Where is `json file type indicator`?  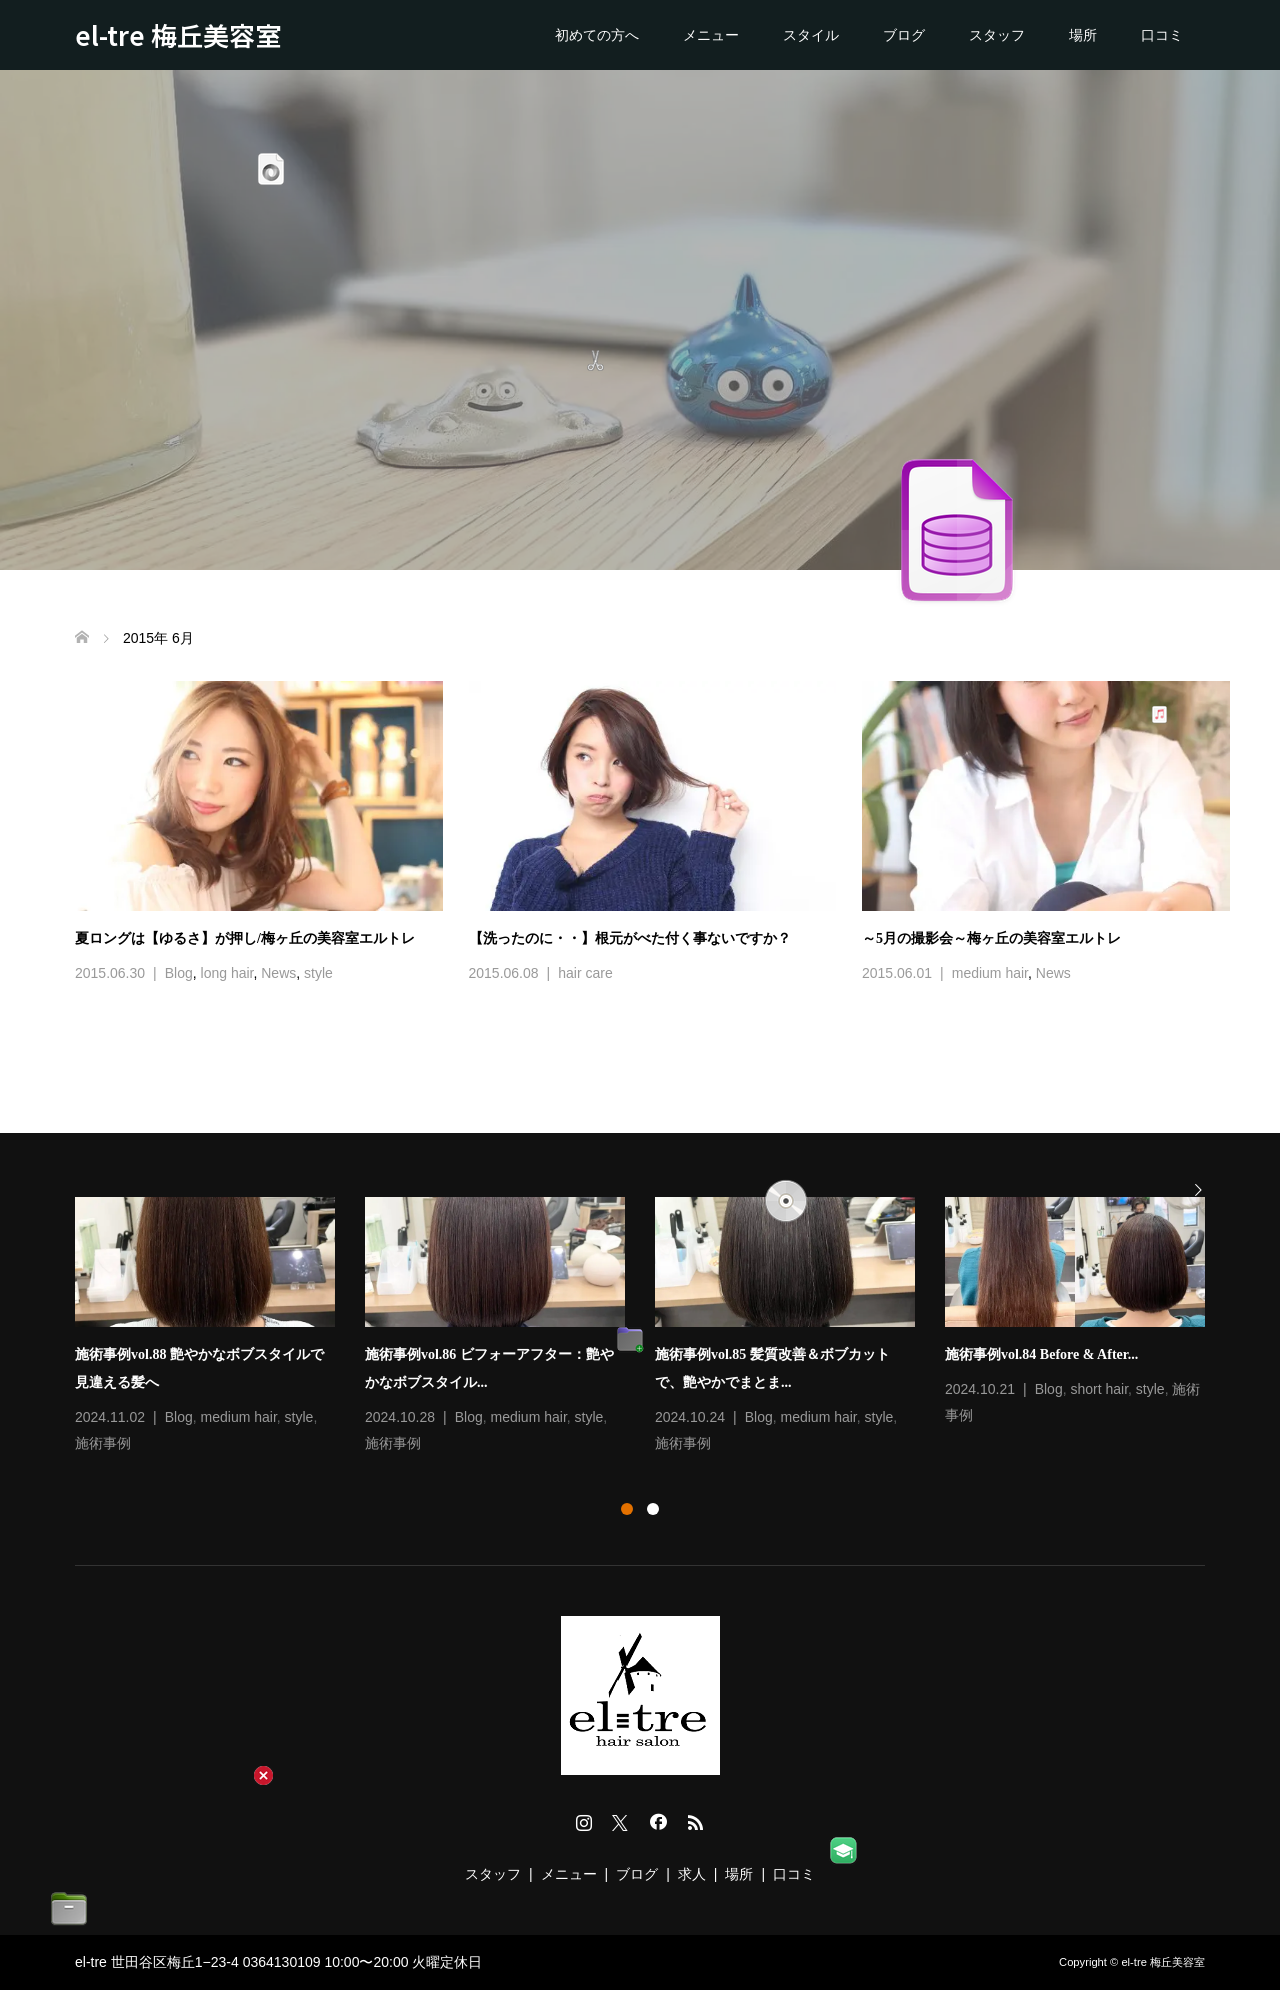
json file type indicator is located at coordinates (271, 169).